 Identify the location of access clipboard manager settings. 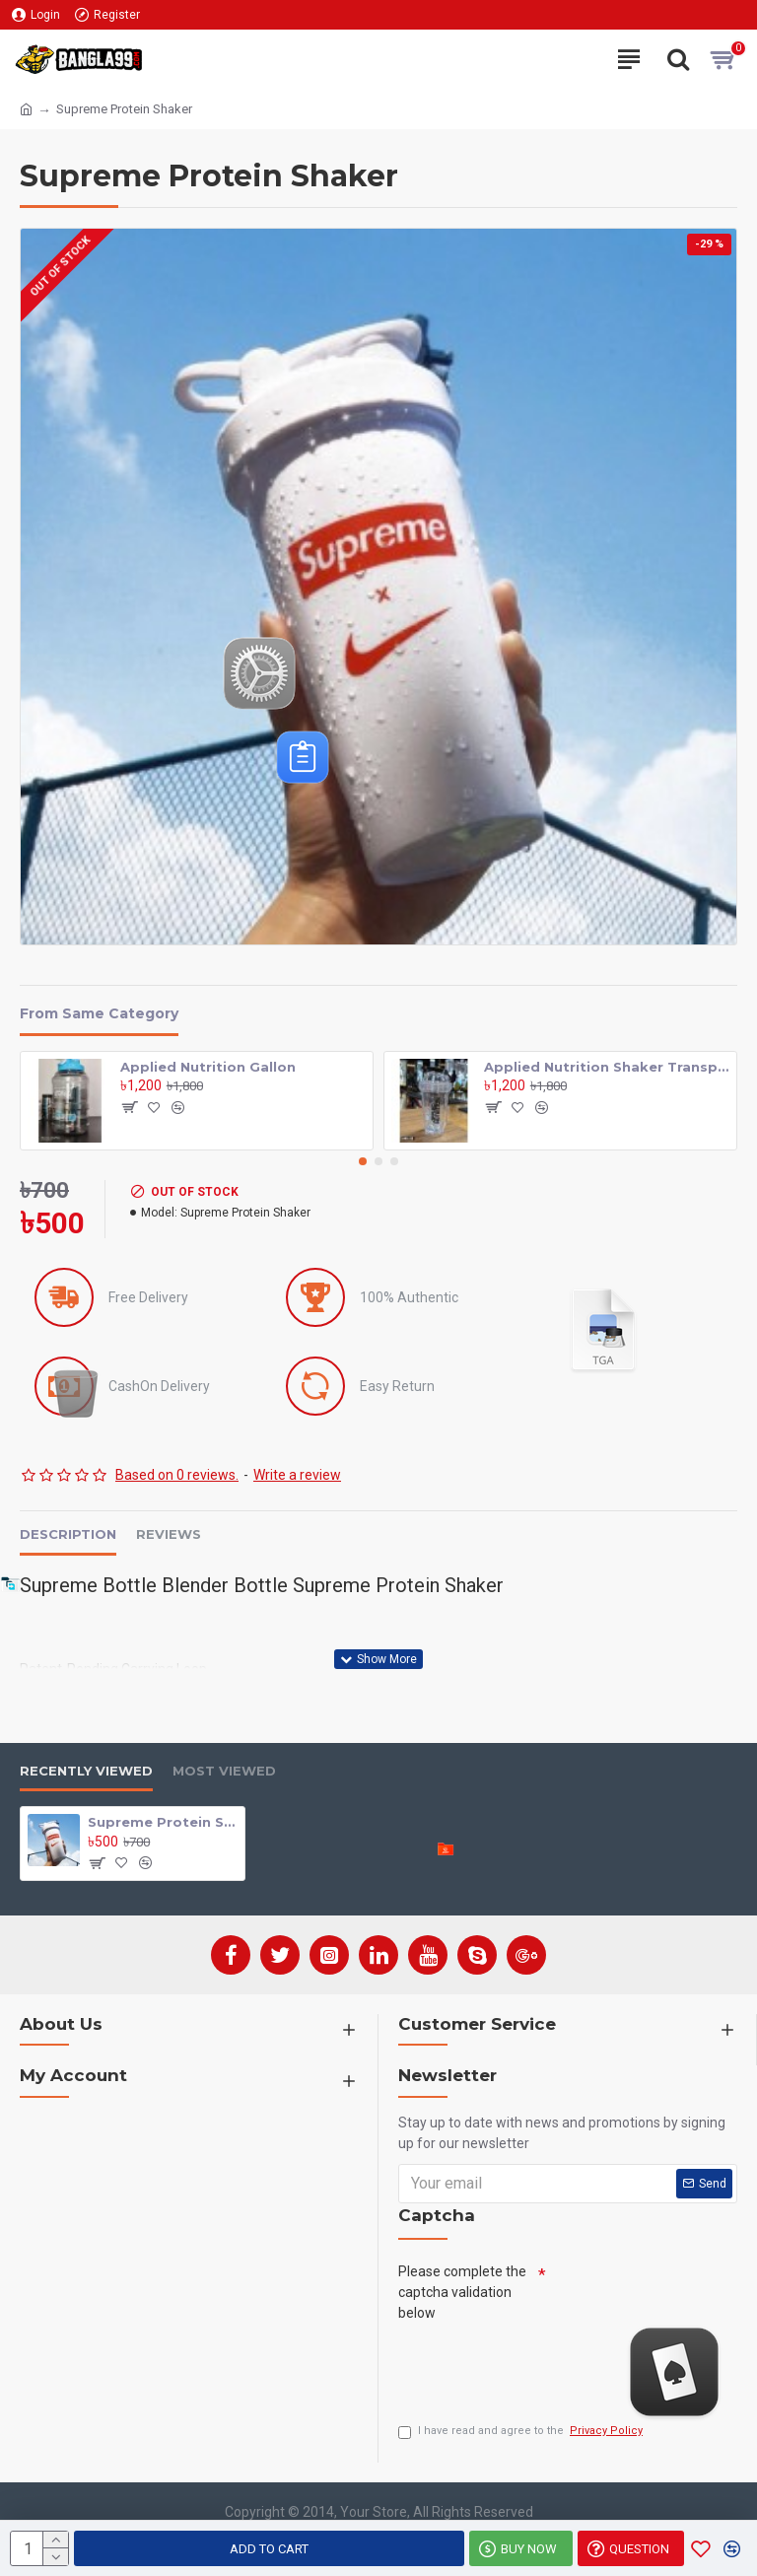
(303, 758).